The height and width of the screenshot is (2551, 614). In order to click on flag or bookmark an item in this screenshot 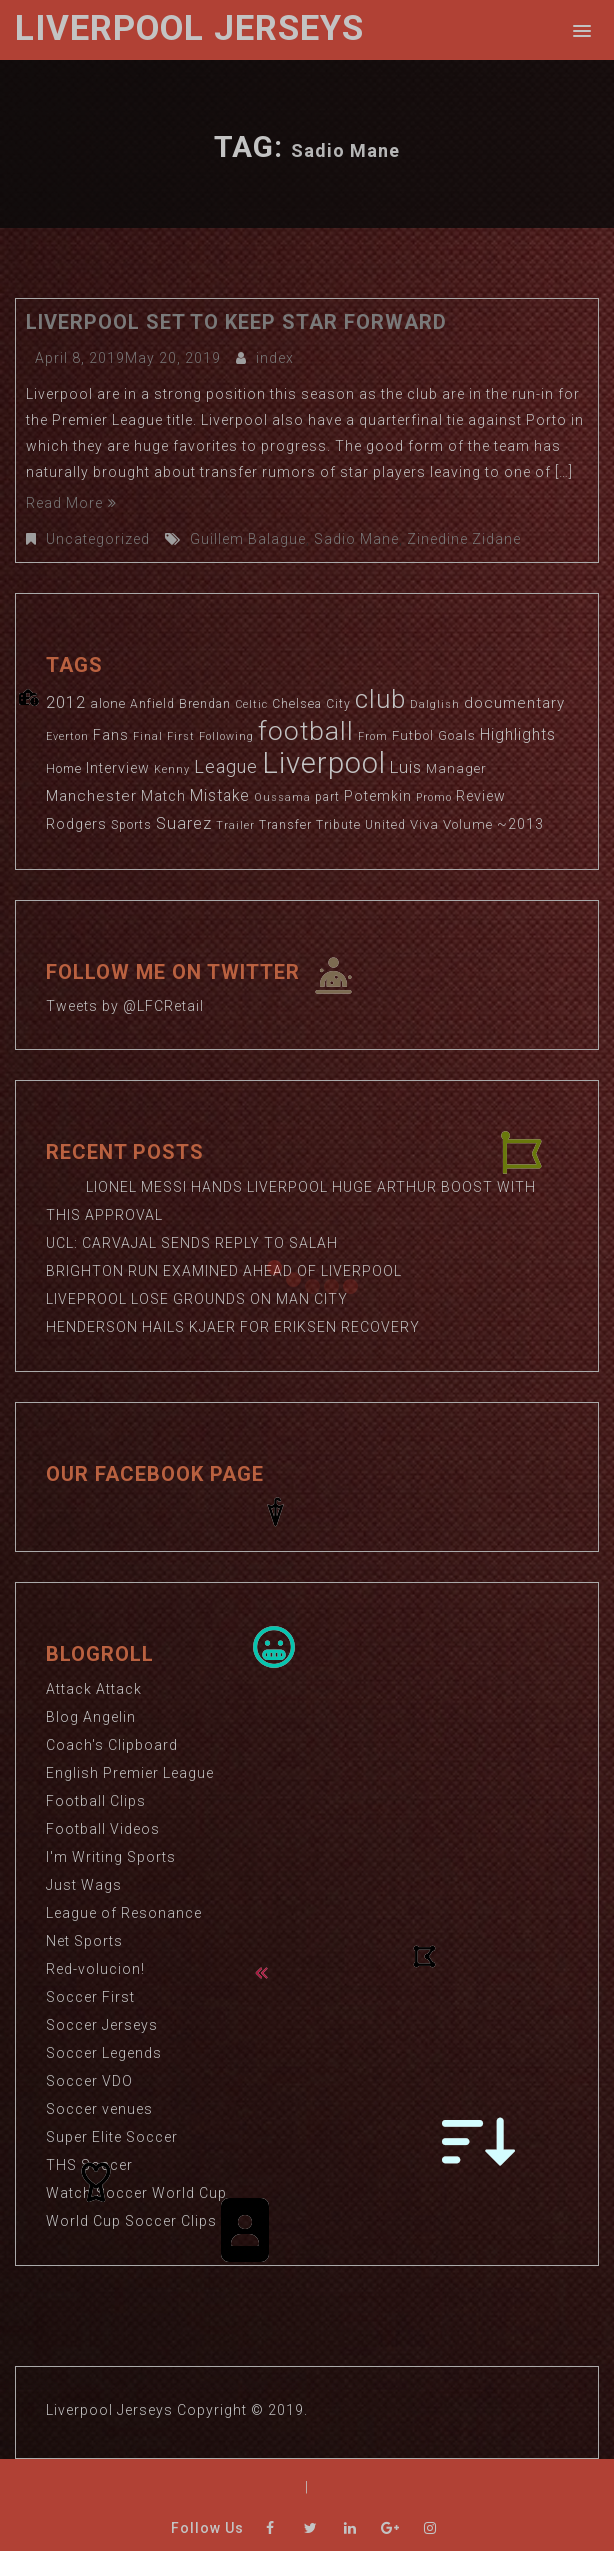, I will do `click(521, 1152)`.